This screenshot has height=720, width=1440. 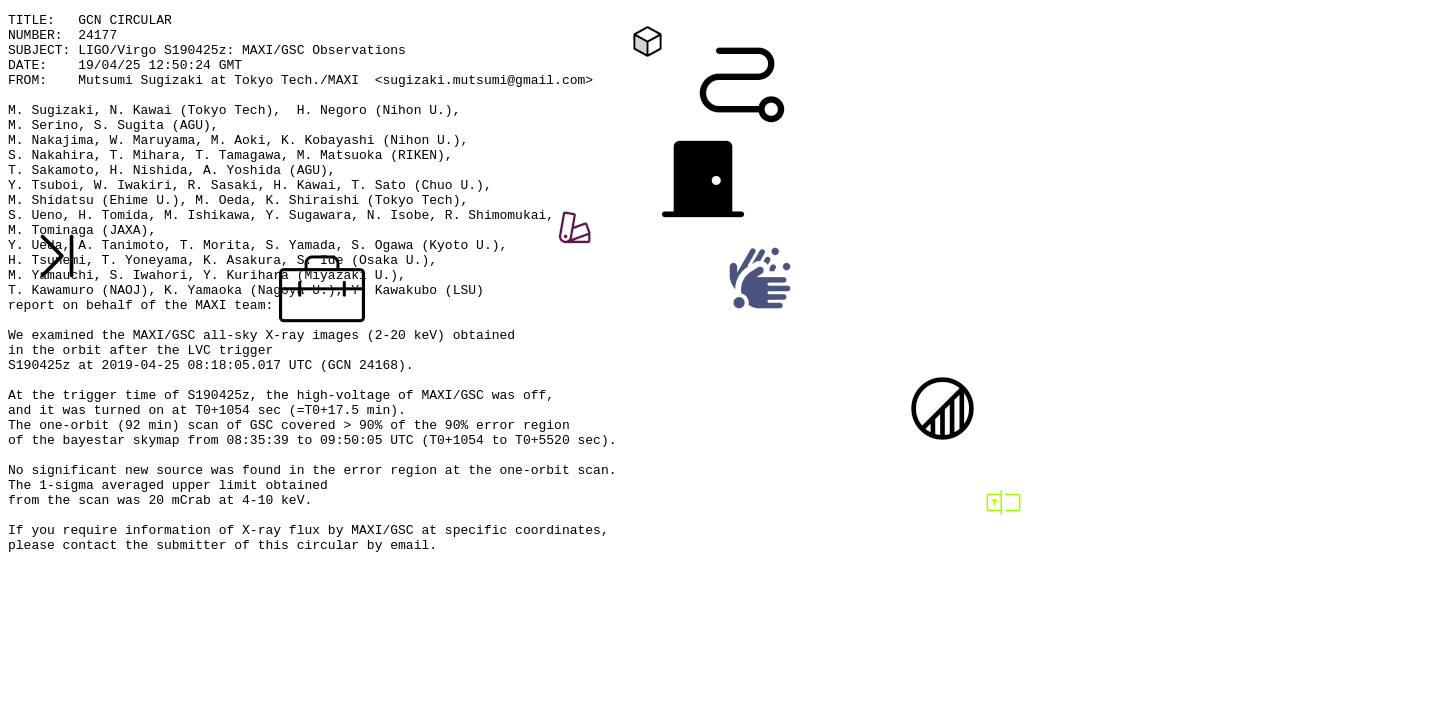 What do you see at coordinates (703, 179) in the screenshot?
I see `exit or log out of the application` at bounding box center [703, 179].